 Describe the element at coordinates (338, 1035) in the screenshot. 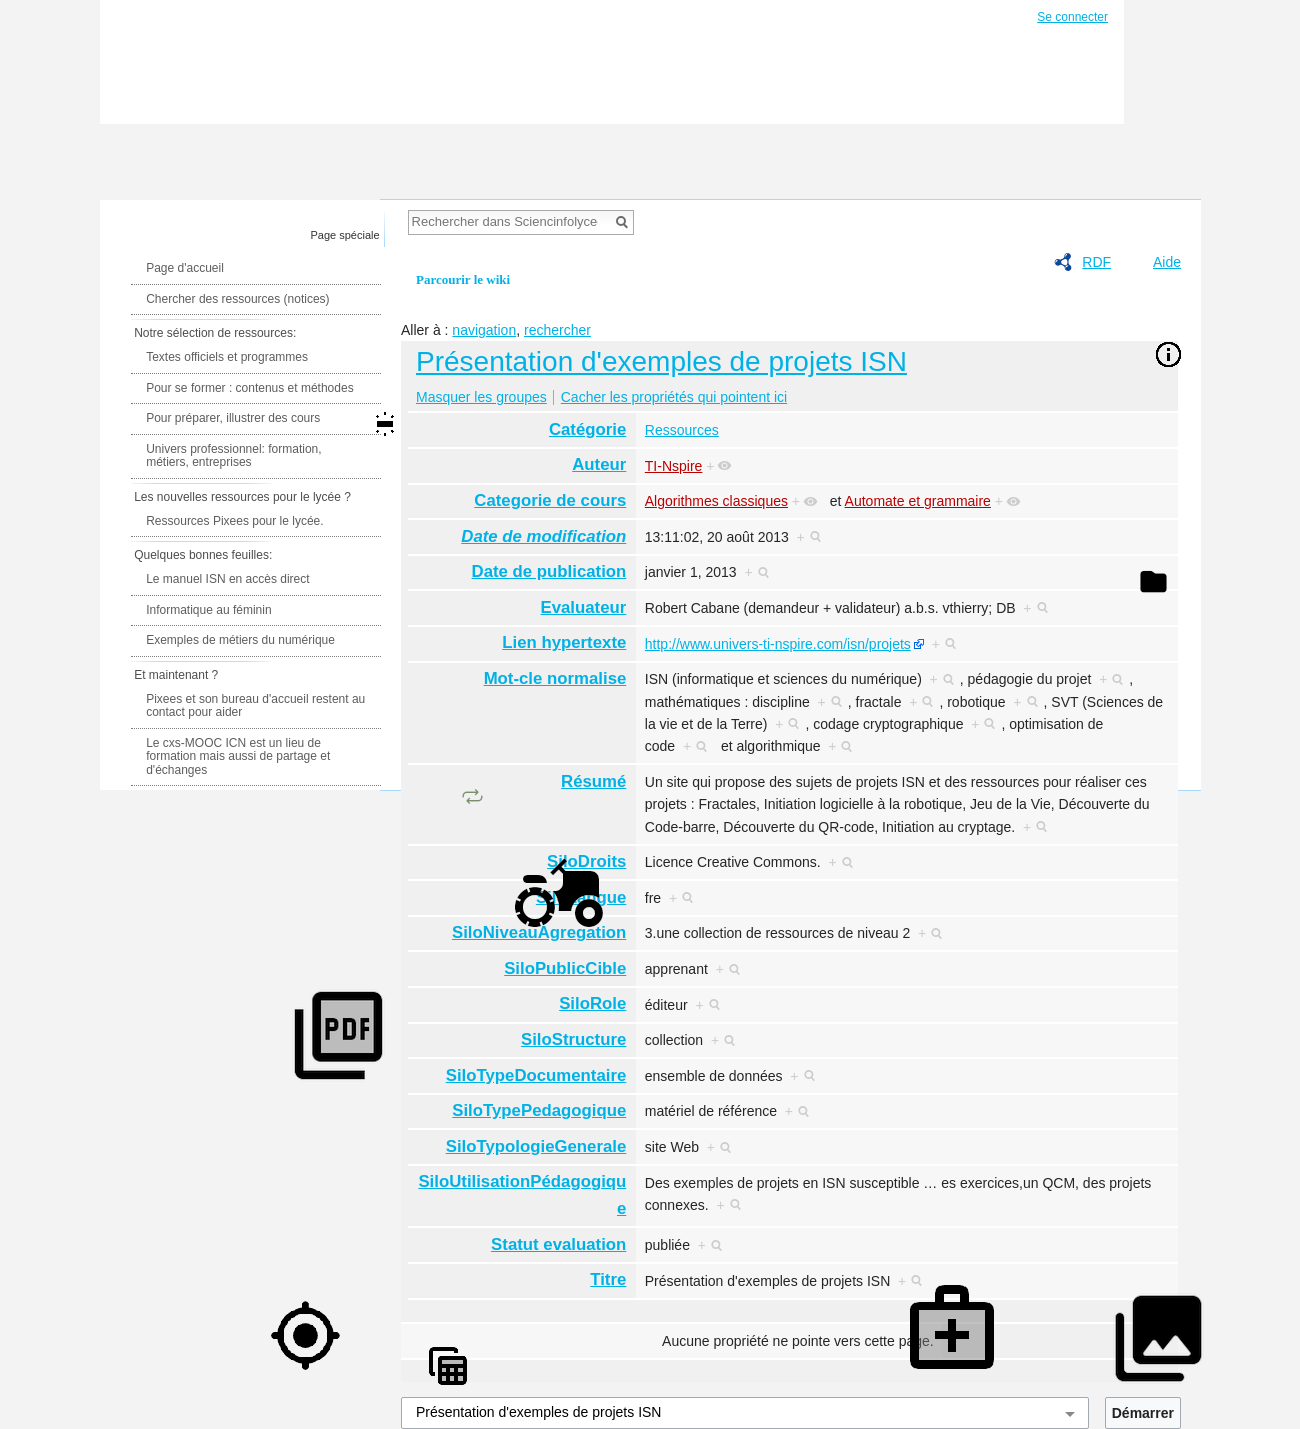

I see `save or export as PDF` at that location.